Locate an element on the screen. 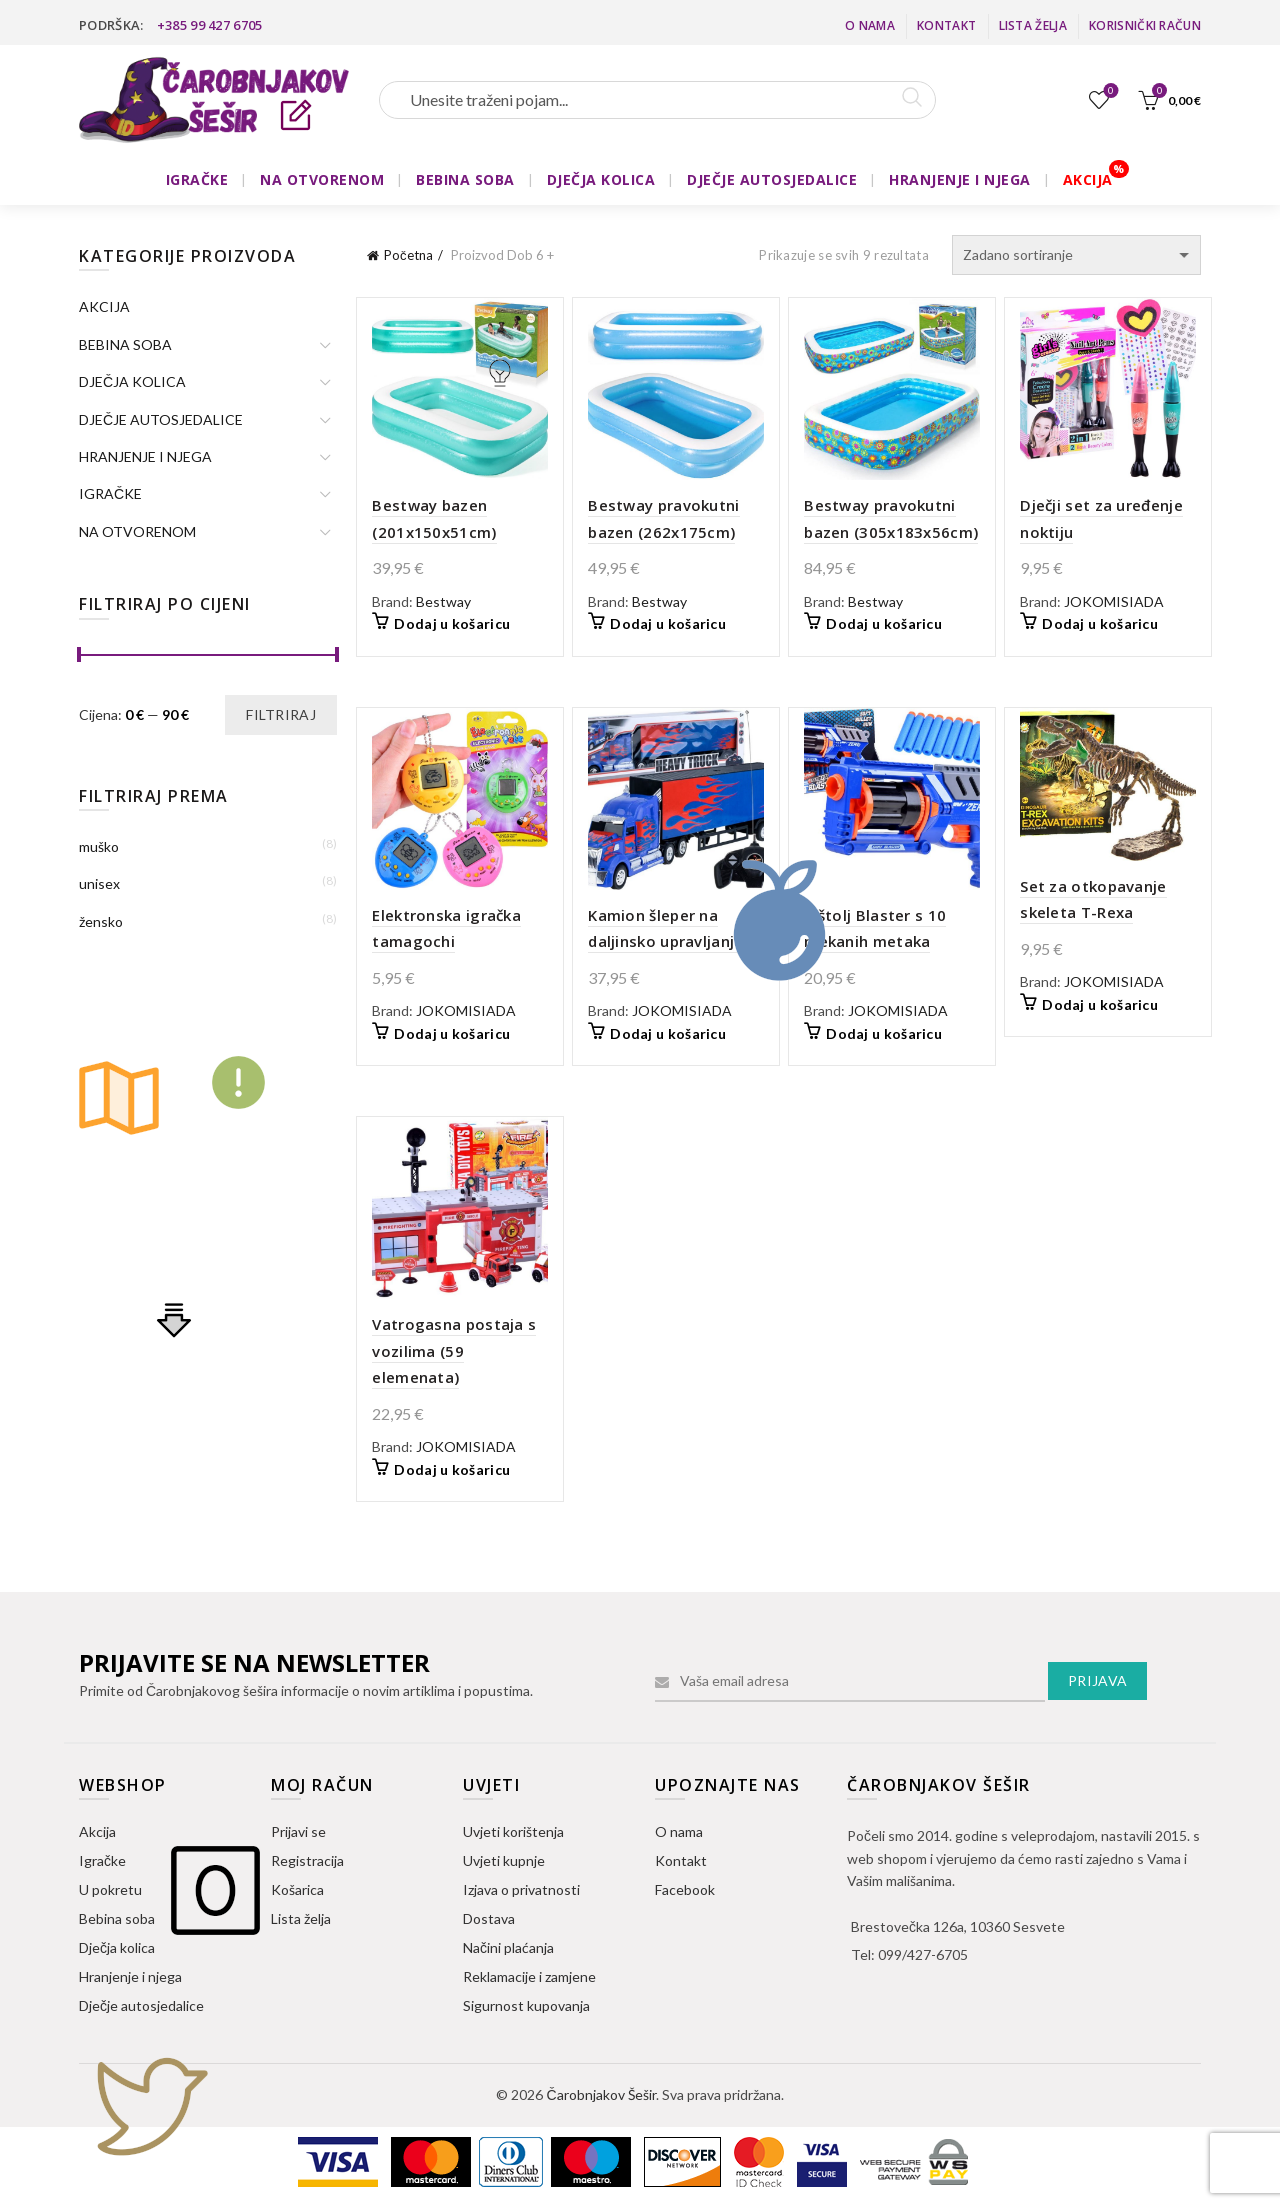  indicates zero or no items is located at coordinates (215, 1890).